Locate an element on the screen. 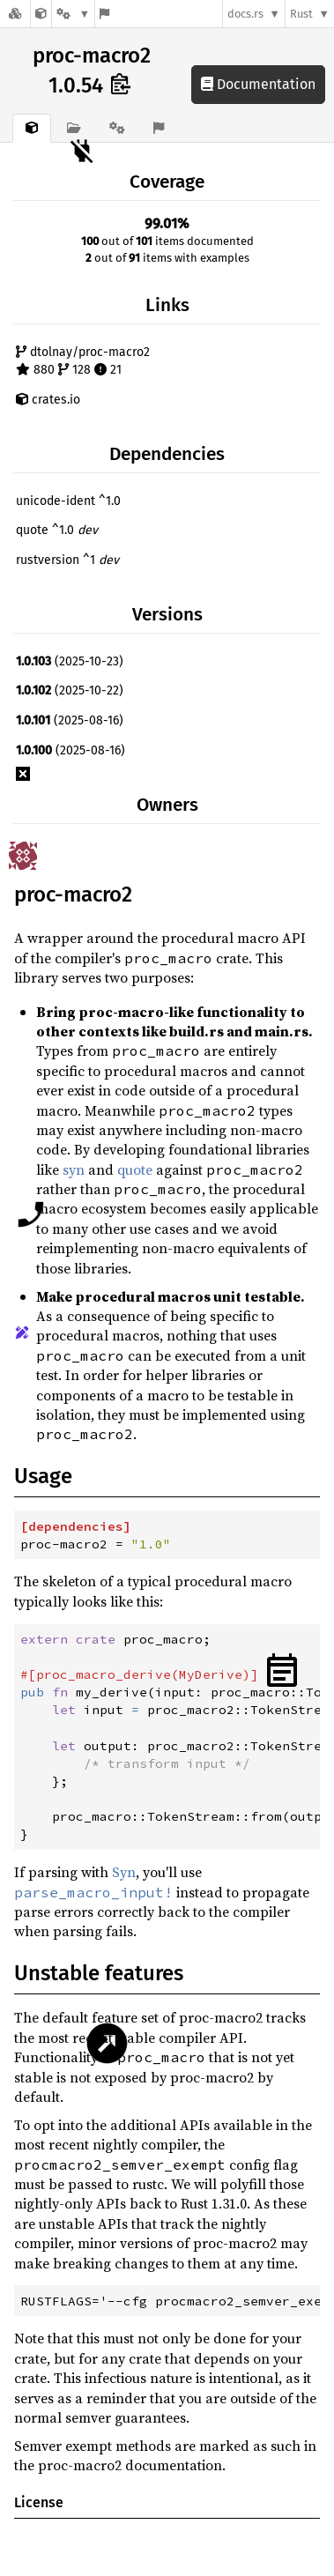  open link in new tab or window is located at coordinates (107, 2043).